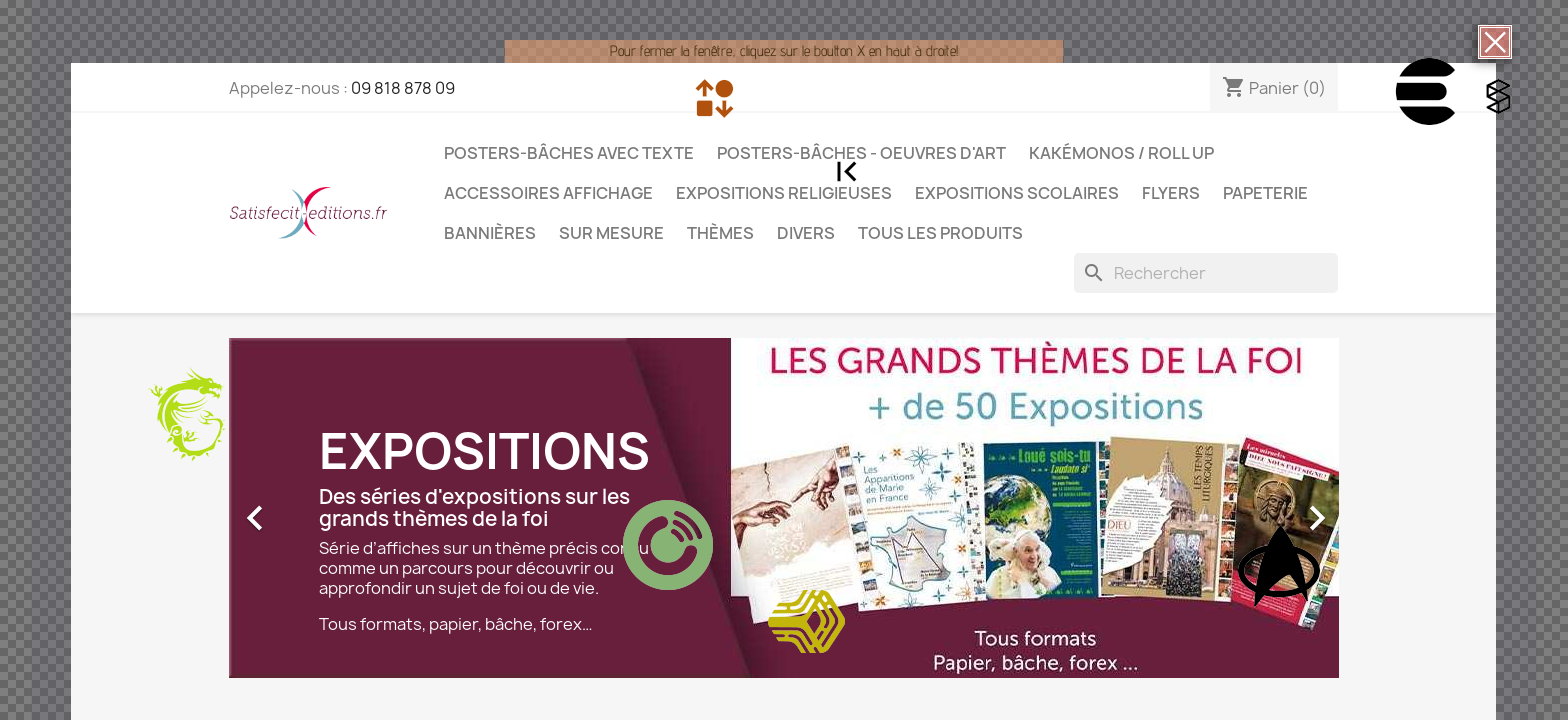 This screenshot has width=1568, height=720. What do you see at coordinates (714, 98) in the screenshot?
I see `swap or exchange items` at bounding box center [714, 98].